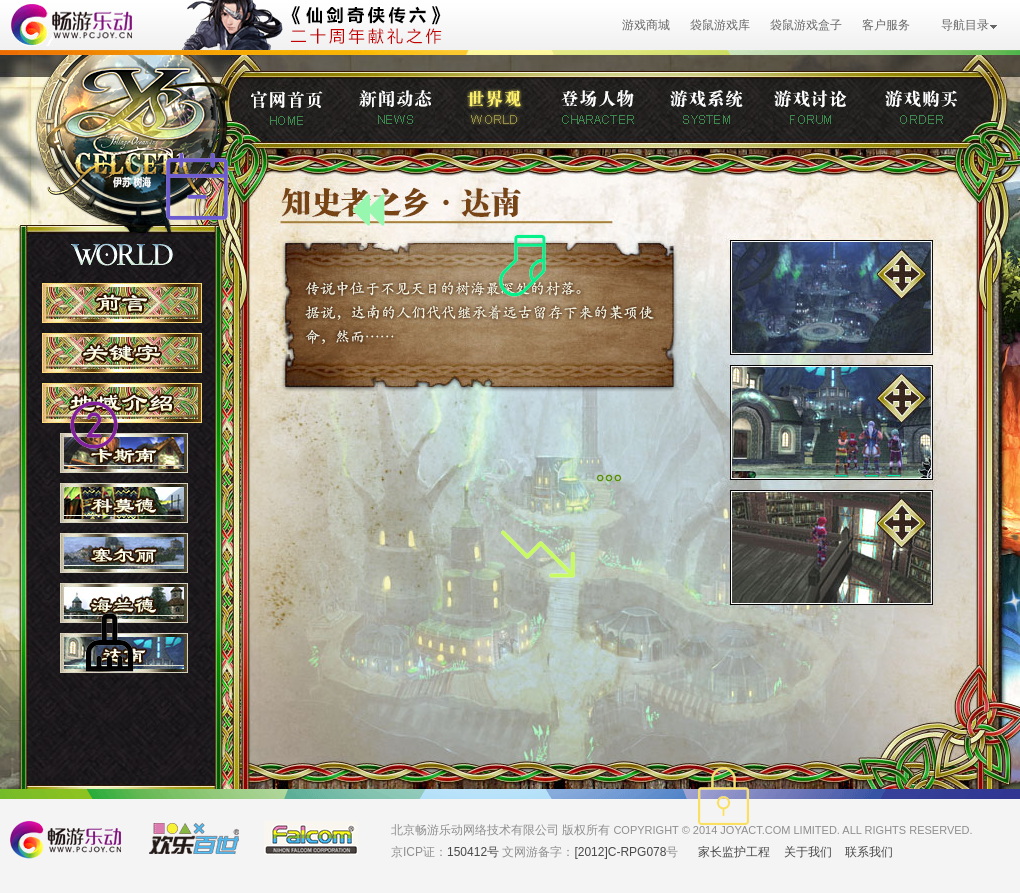  What do you see at coordinates (197, 189) in the screenshot?
I see `remove an event from your calendar` at bounding box center [197, 189].